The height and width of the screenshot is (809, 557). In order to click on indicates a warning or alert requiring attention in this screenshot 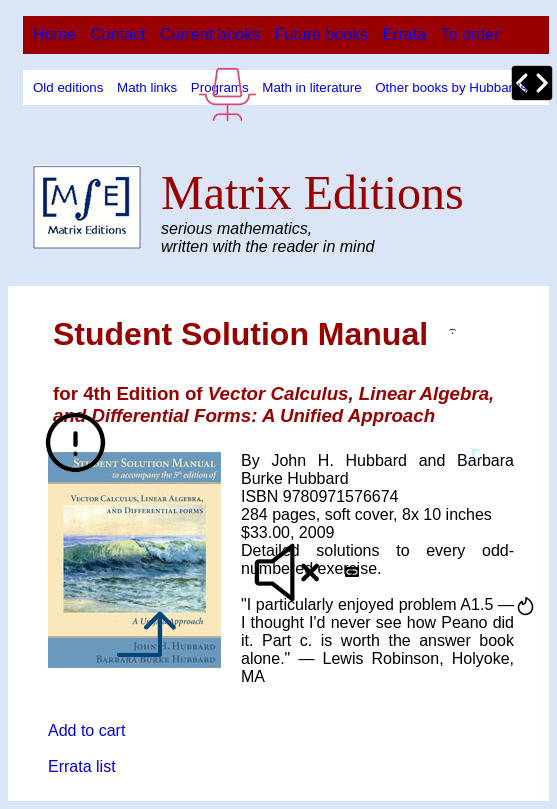, I will do `click(75, 442)`.